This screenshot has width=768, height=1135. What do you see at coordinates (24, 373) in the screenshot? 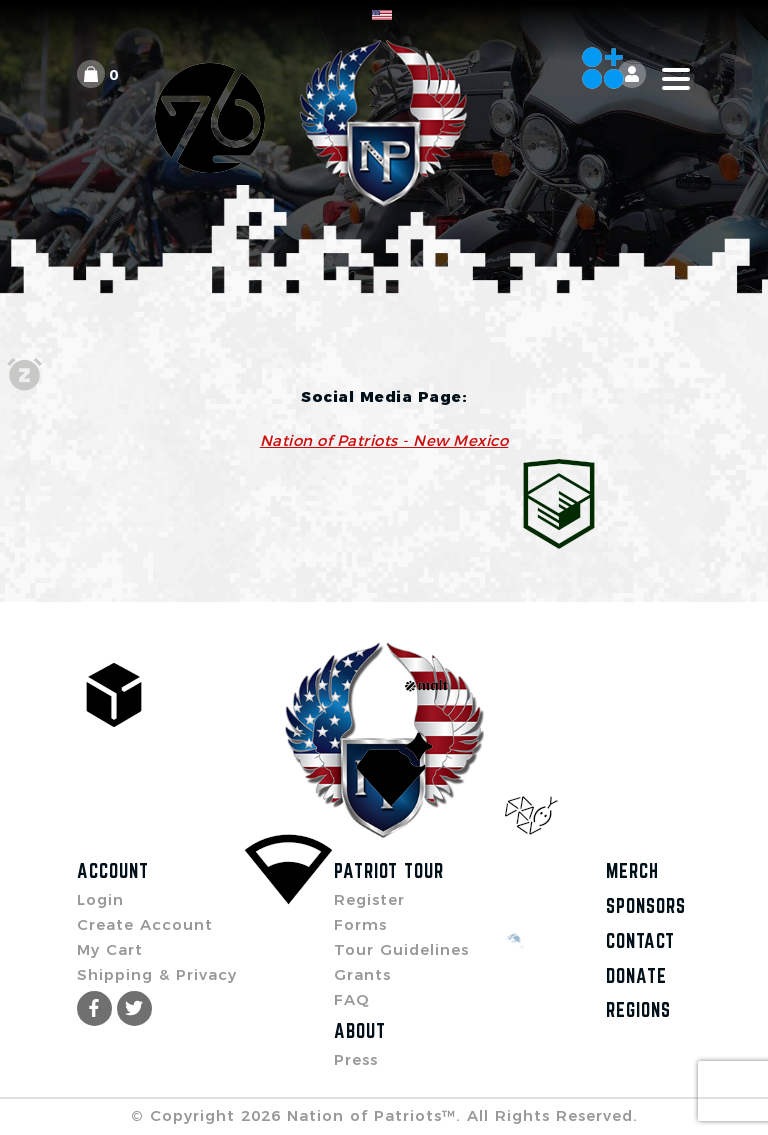
I see `snooze an active alarm` at bounding box center [24, 373].